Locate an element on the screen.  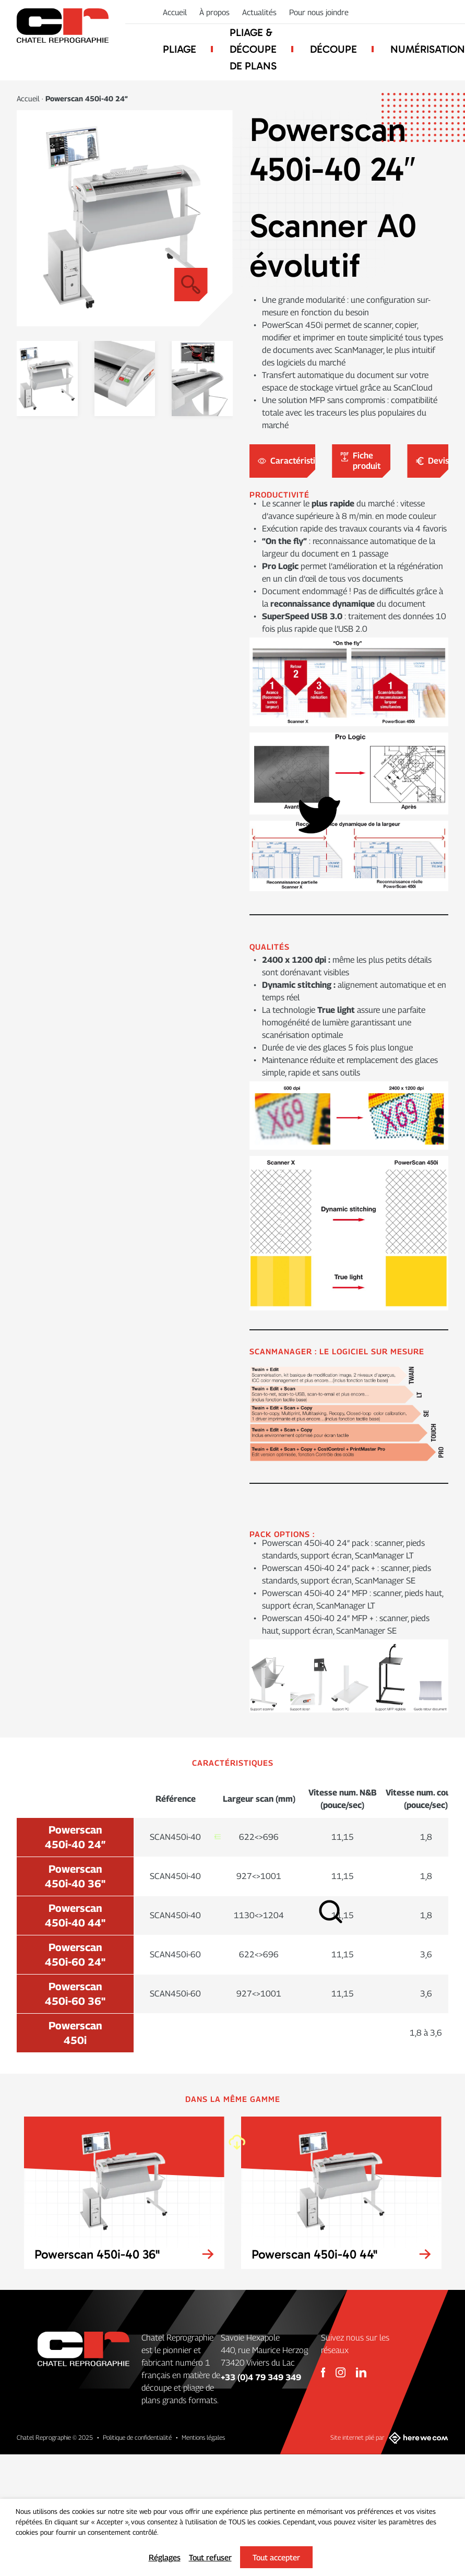
search for content or items is located at coordinates (330, 1911).